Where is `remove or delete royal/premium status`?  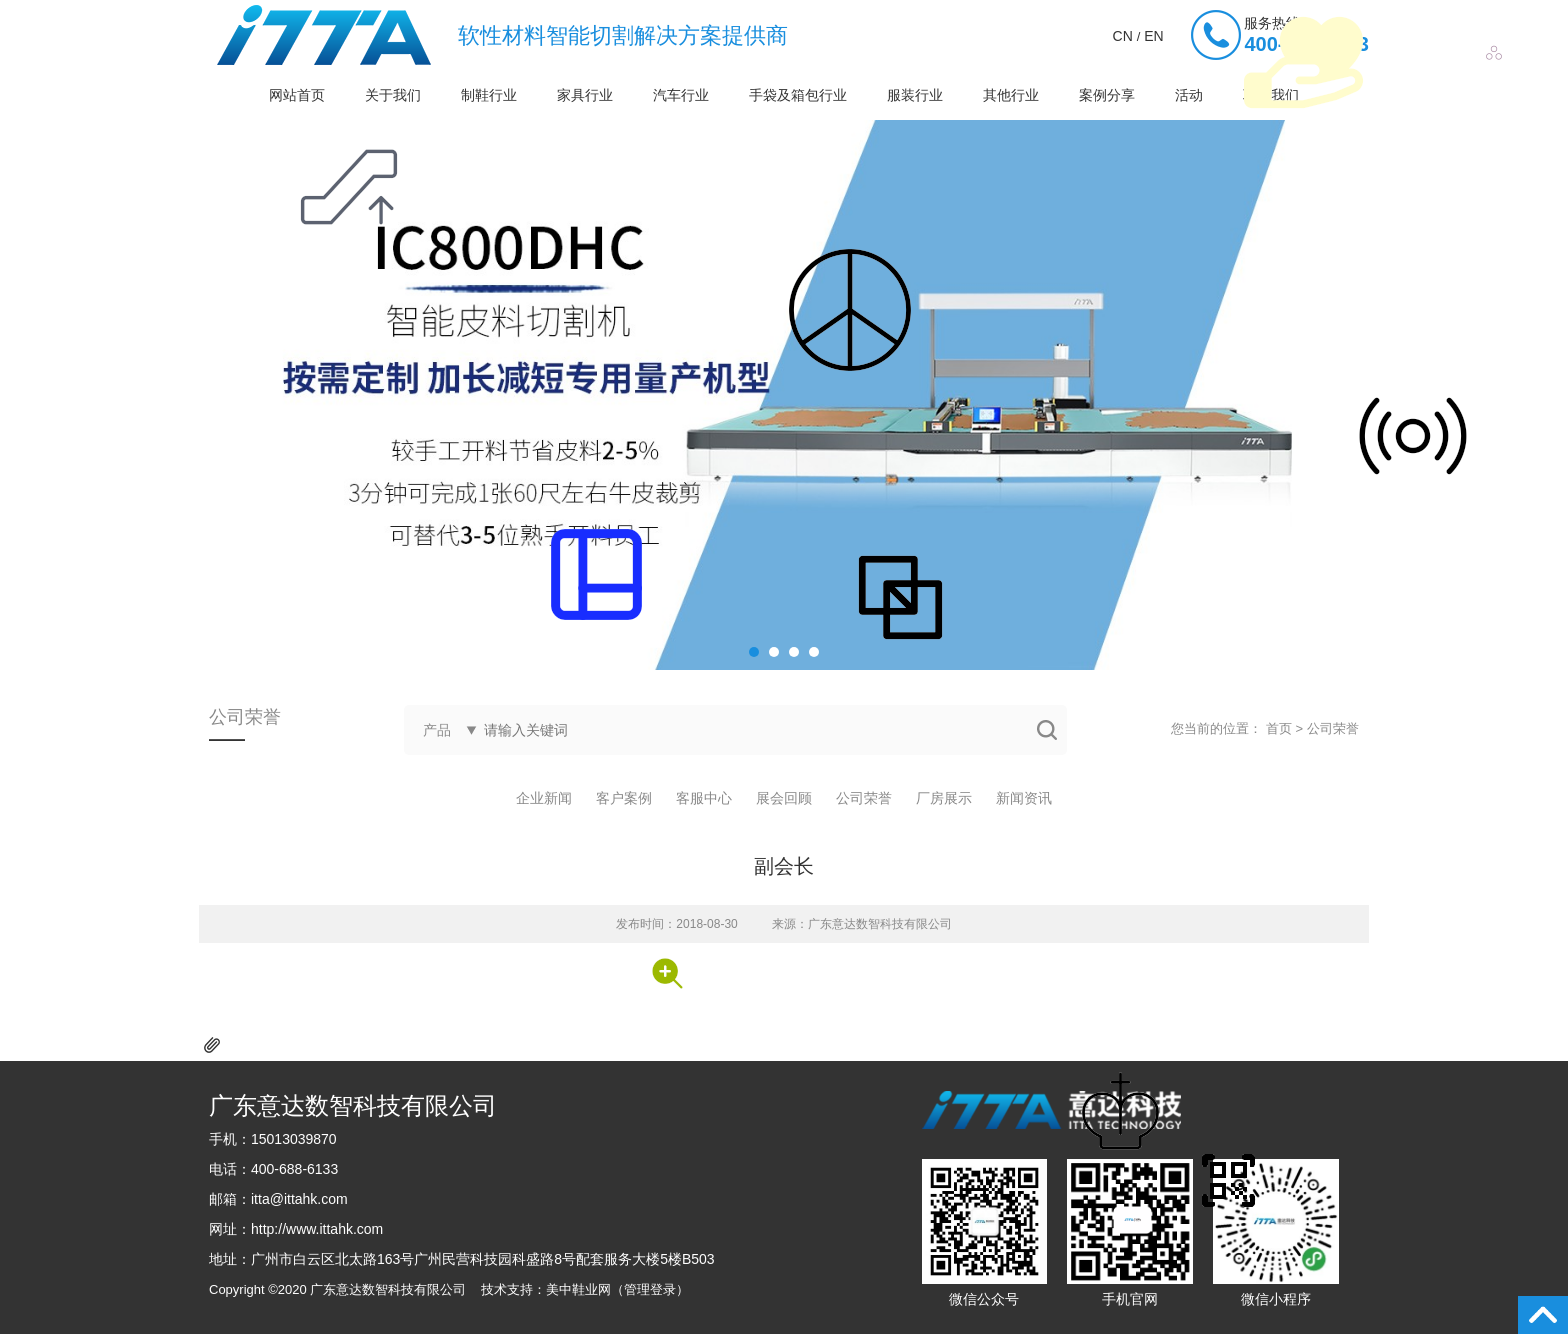
remove or delete royal/premium status is located at coordinates (1120, 1116).